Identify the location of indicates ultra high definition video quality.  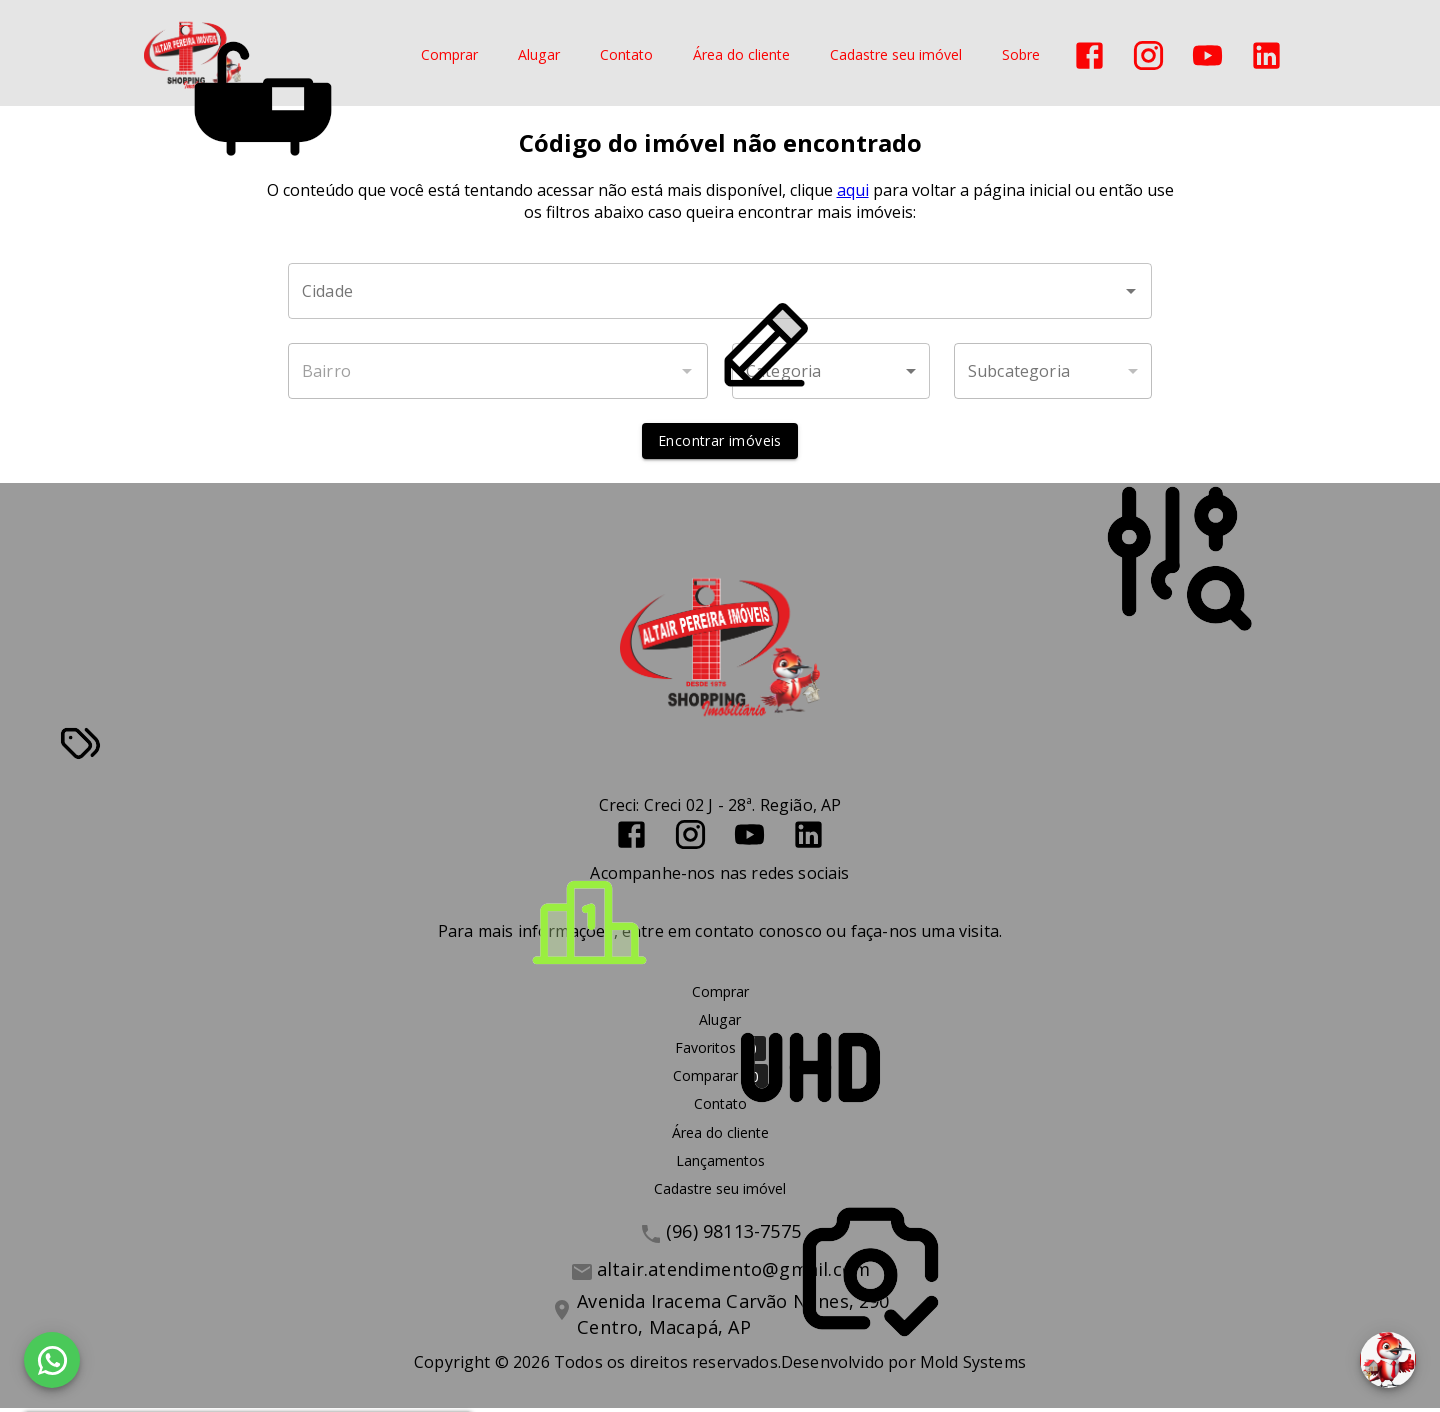
(810, 1067).